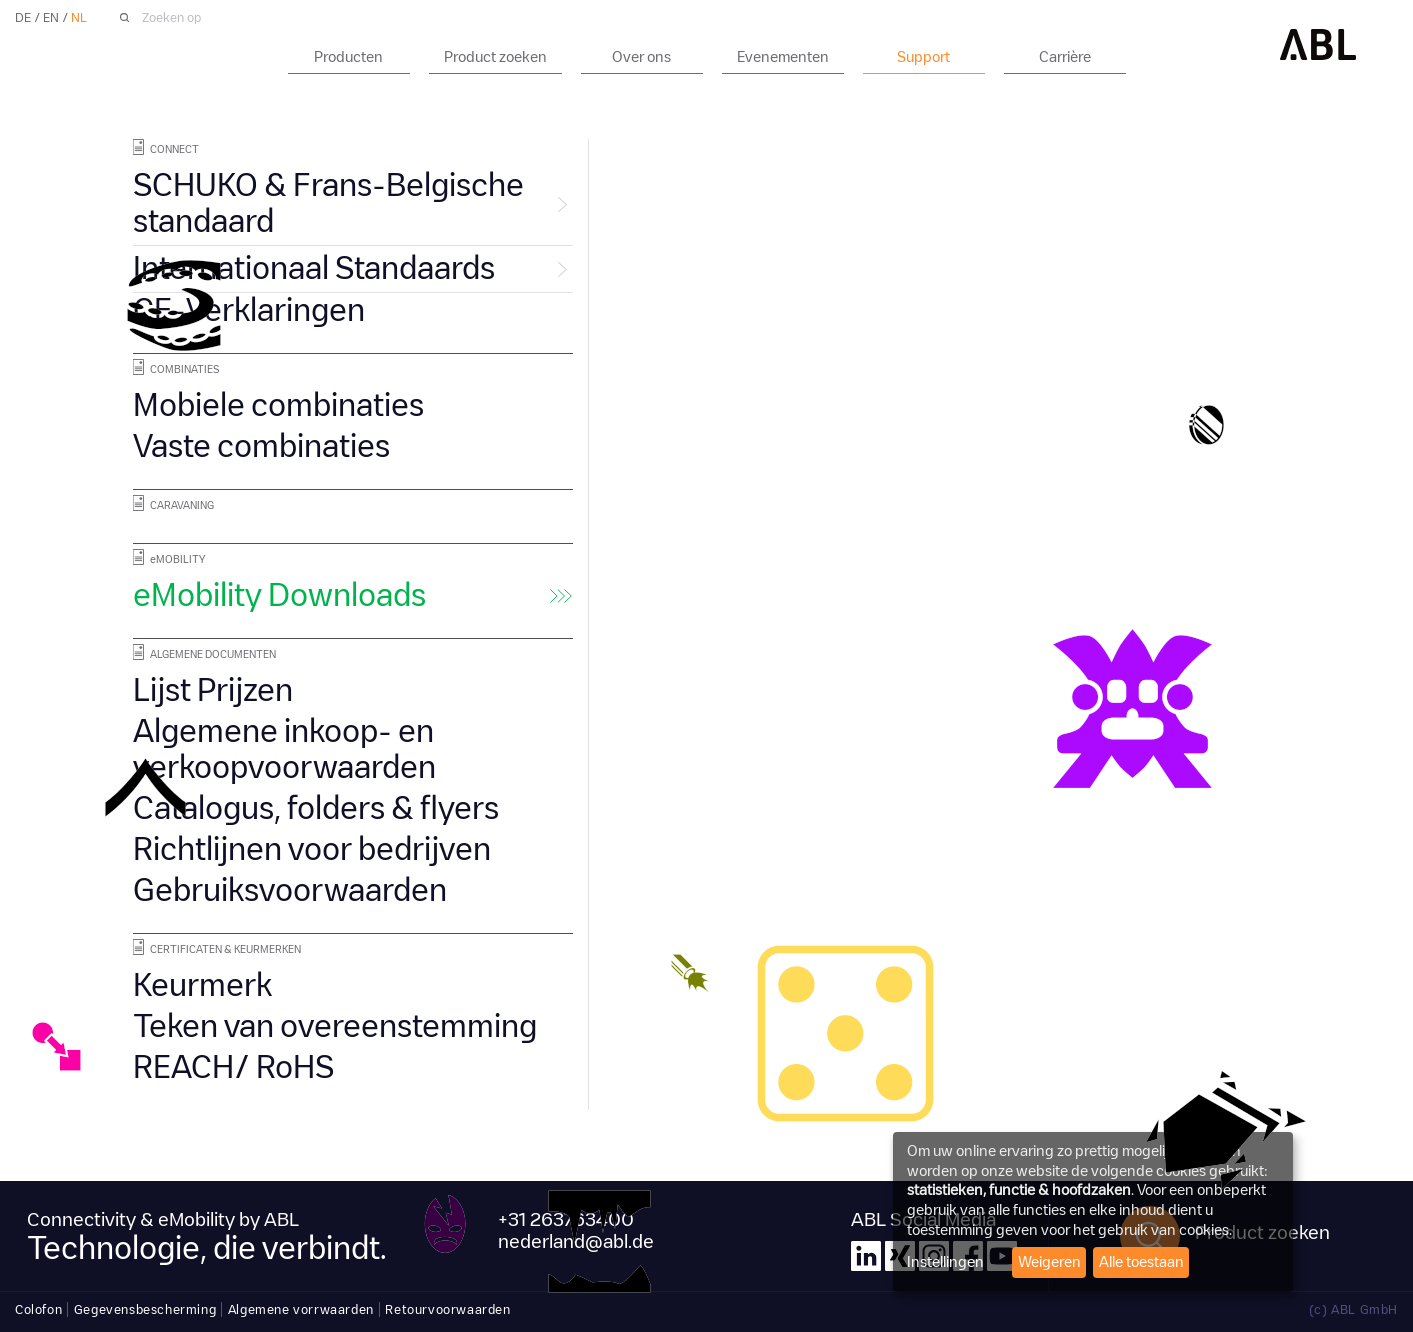 This screenshot has width=1413, height=1332. Describe the element at coordinates (1207, 425) in the screenshot. I see `represents a coin or currency item in-game` at that location.